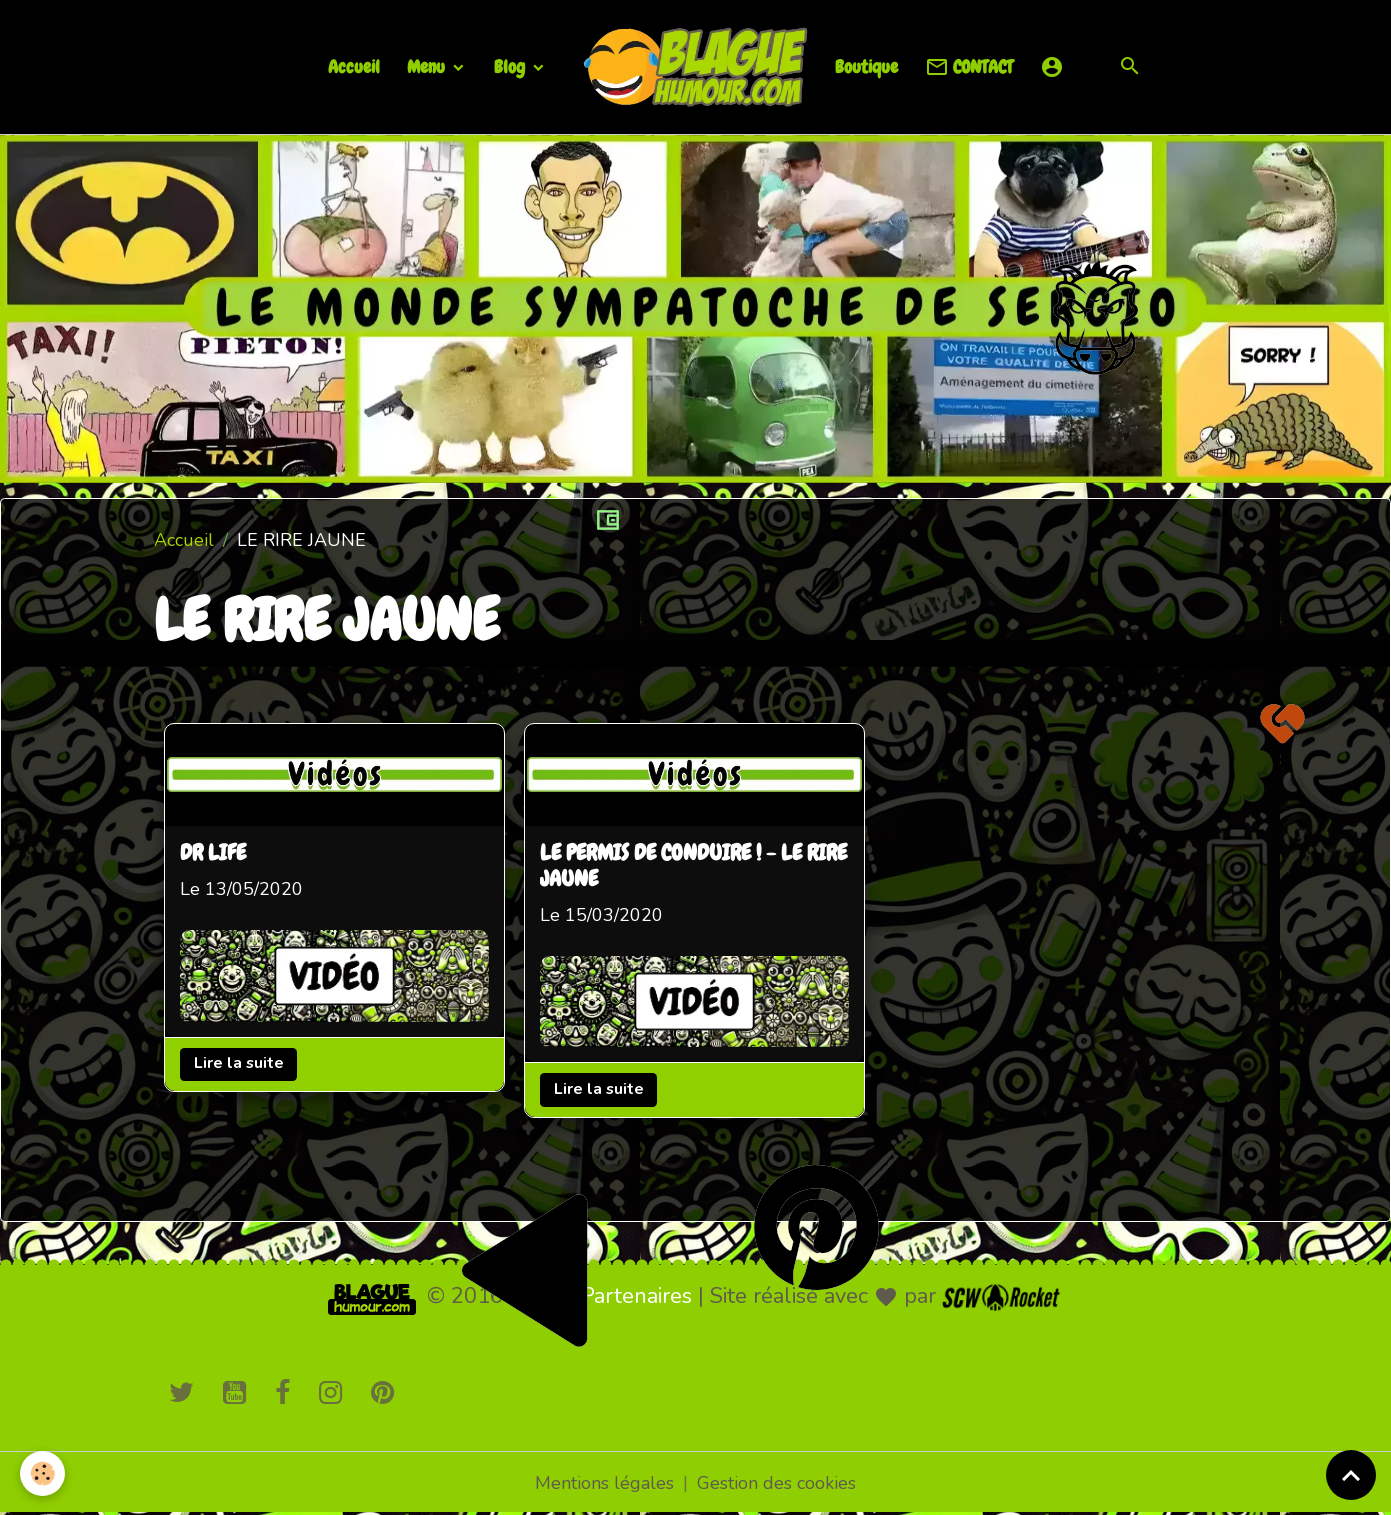 The width and height of the screenshot is (1391, 1515). Describe the element at coordinates (608, 520) in the screenshot. I see `access your wallet or payment methods` at that location.